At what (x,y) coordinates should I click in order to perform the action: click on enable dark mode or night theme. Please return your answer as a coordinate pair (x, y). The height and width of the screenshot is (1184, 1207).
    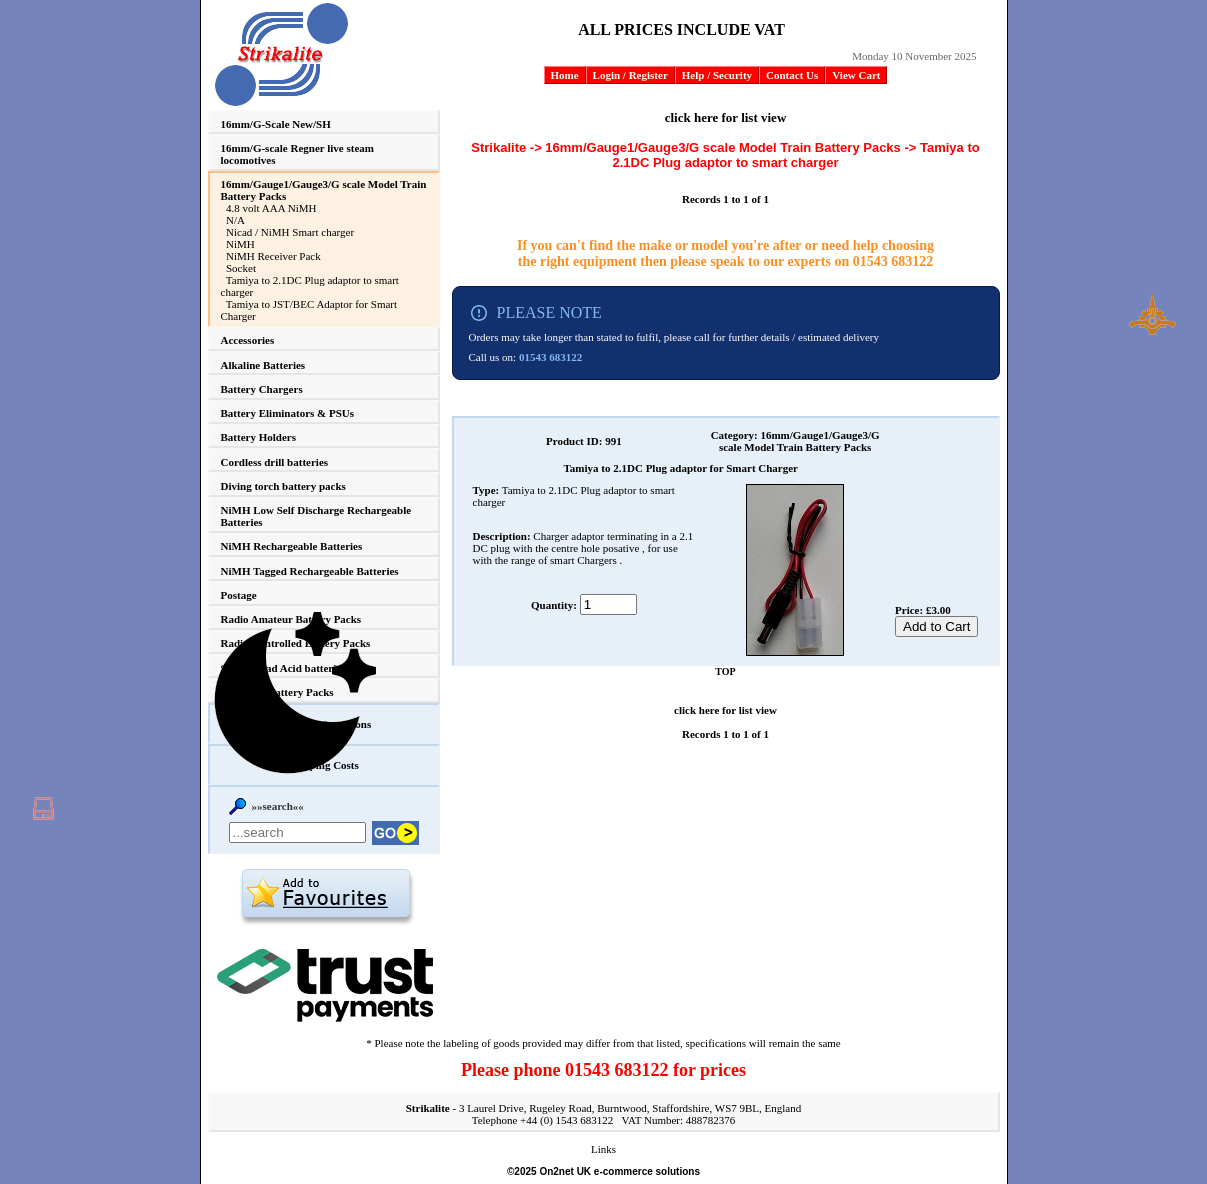
    Looking at the image, I should click on (288, 700).